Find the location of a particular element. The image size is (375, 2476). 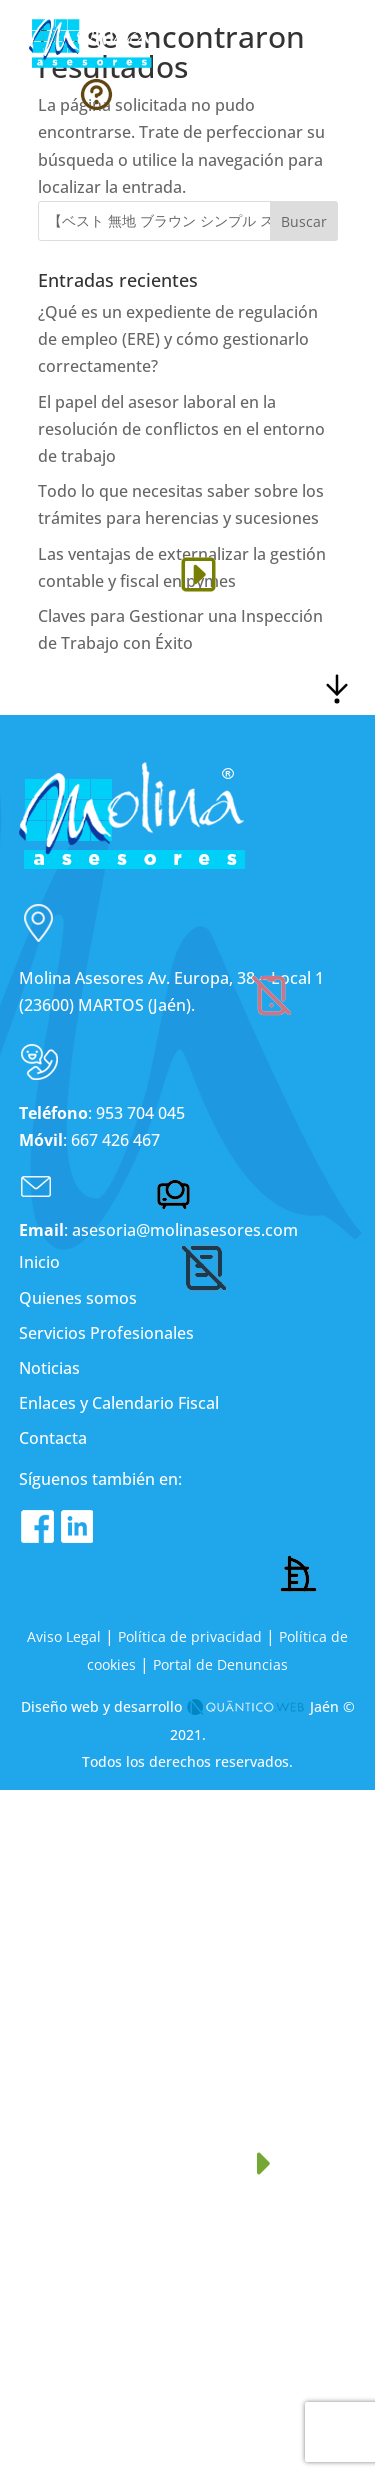

play media or start video is located at coordinates (262, 2163).